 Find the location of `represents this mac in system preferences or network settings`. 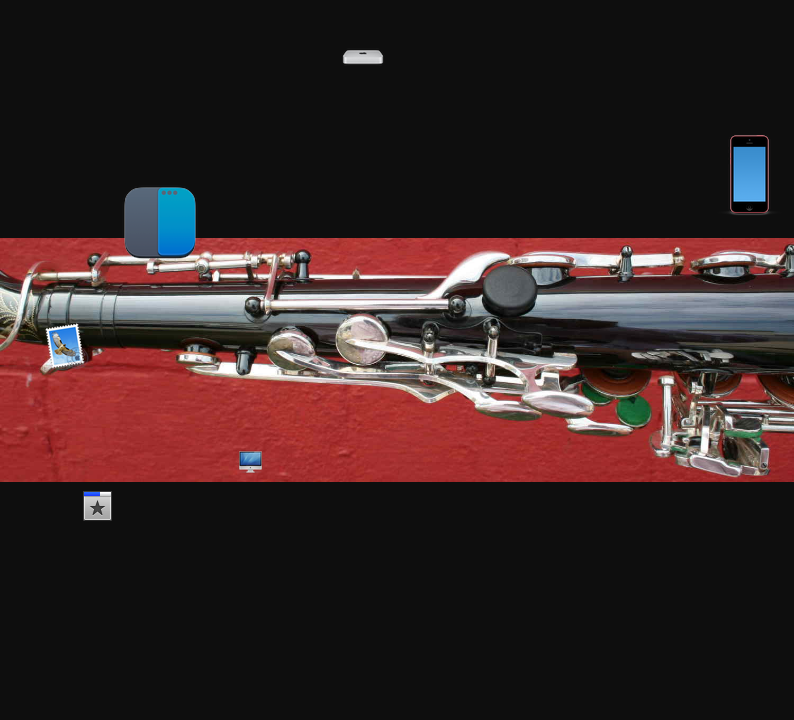

represents this mac in system preferences or network settings is located at coordinates (250, 459).